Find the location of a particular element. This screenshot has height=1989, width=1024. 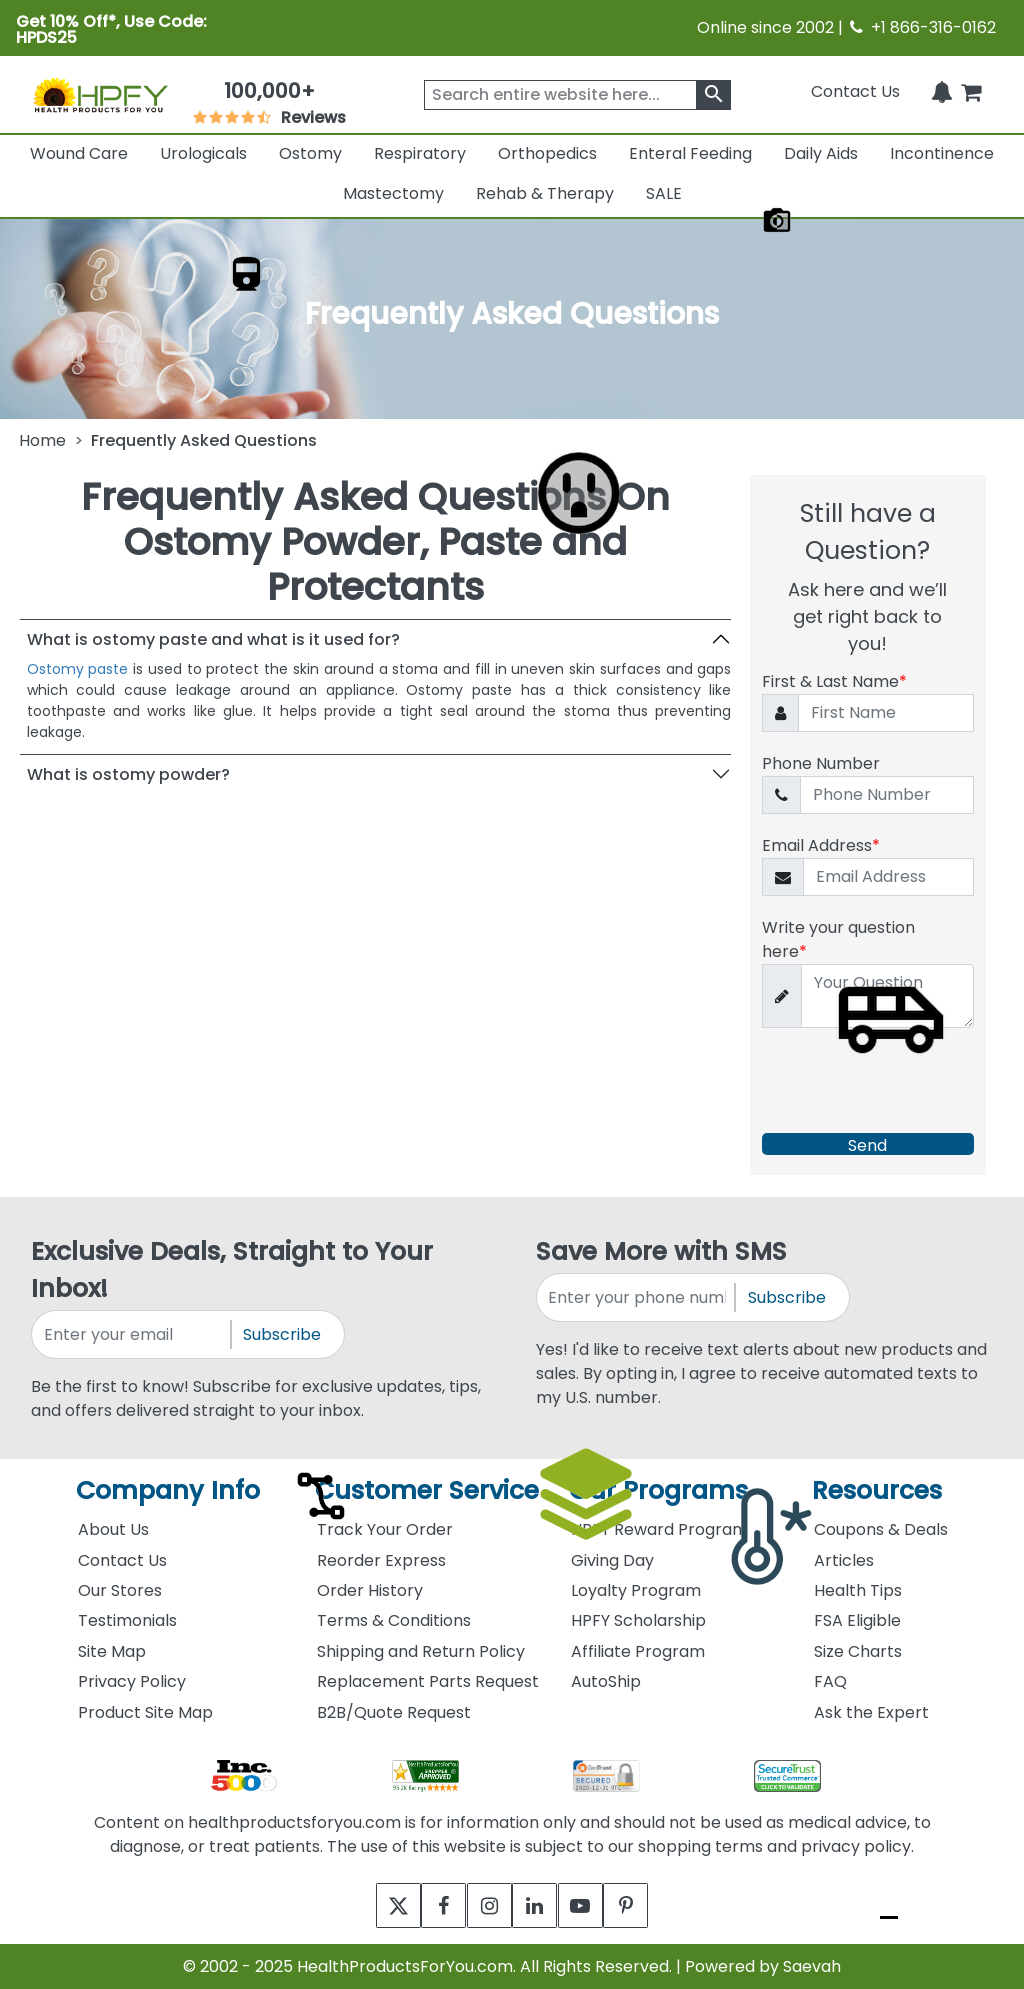

apply black and white filter to photo is located at coordinates (777, 220).